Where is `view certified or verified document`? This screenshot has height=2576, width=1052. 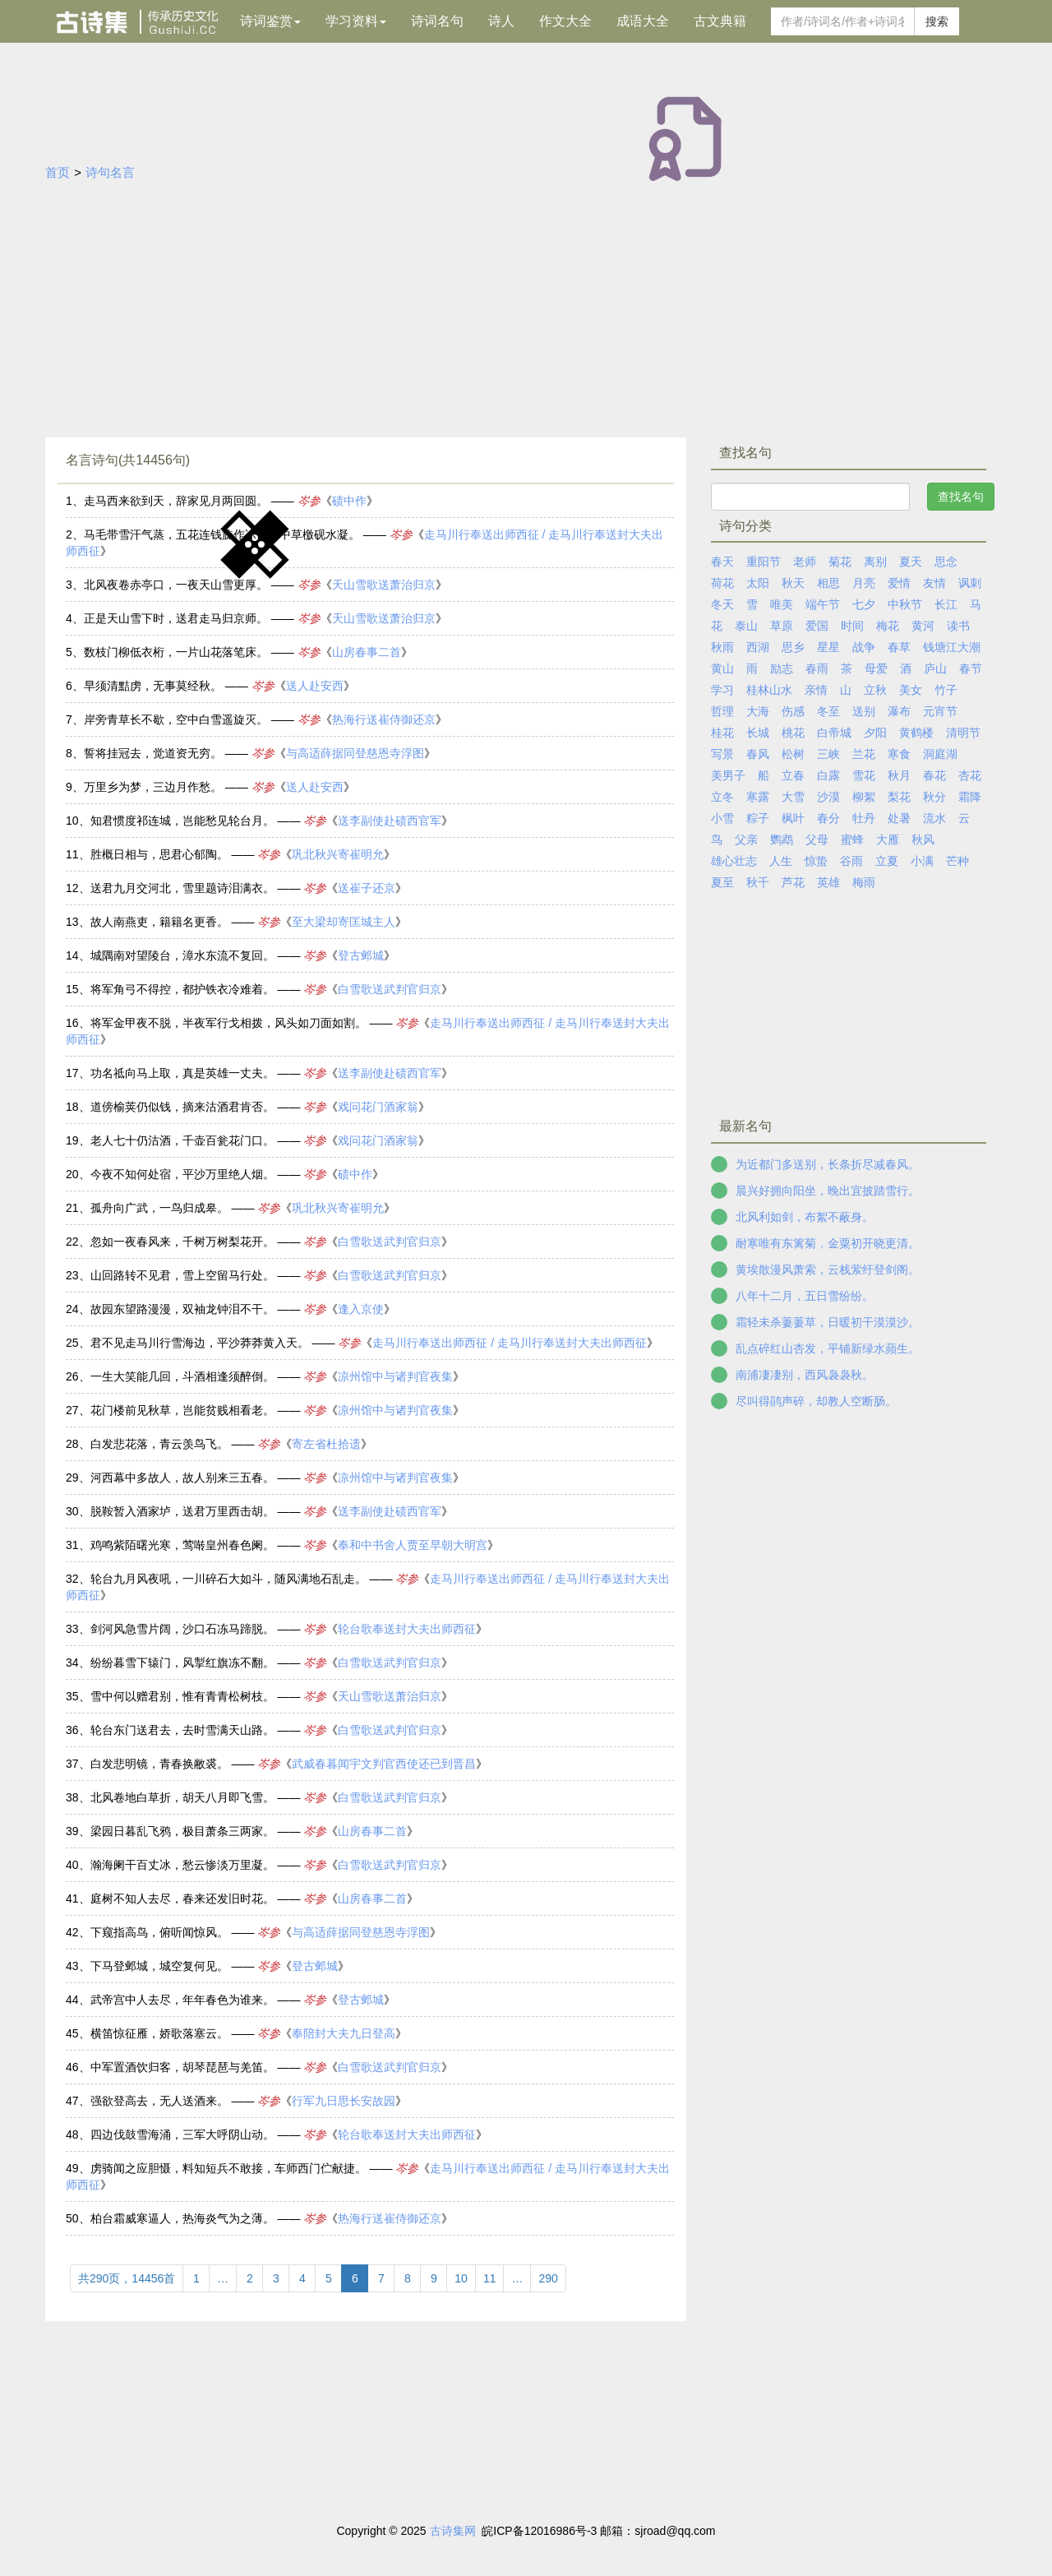 view certified or verified document is located at coordinates (689, 136).